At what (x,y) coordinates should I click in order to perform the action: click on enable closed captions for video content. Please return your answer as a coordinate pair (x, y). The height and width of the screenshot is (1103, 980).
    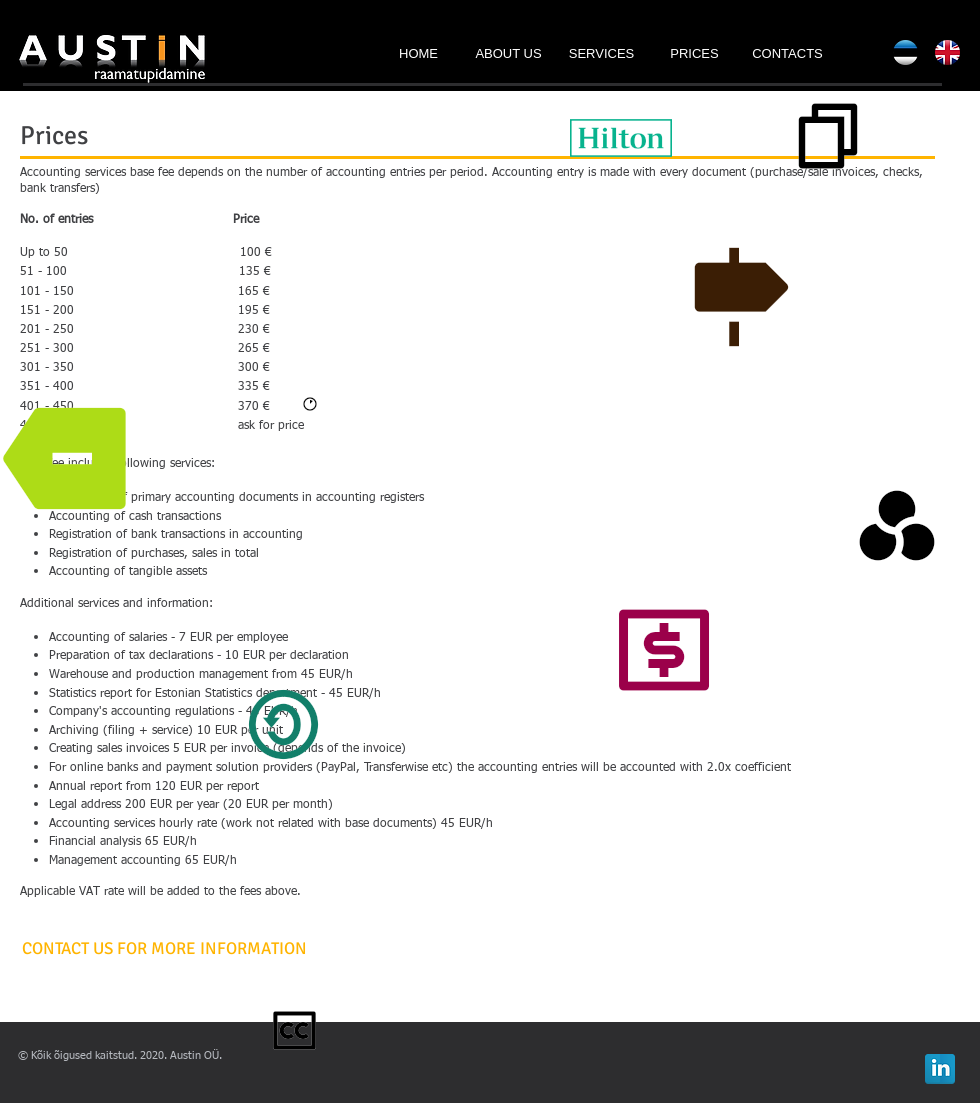
    Looking at the image, I should click on (294, 1030).